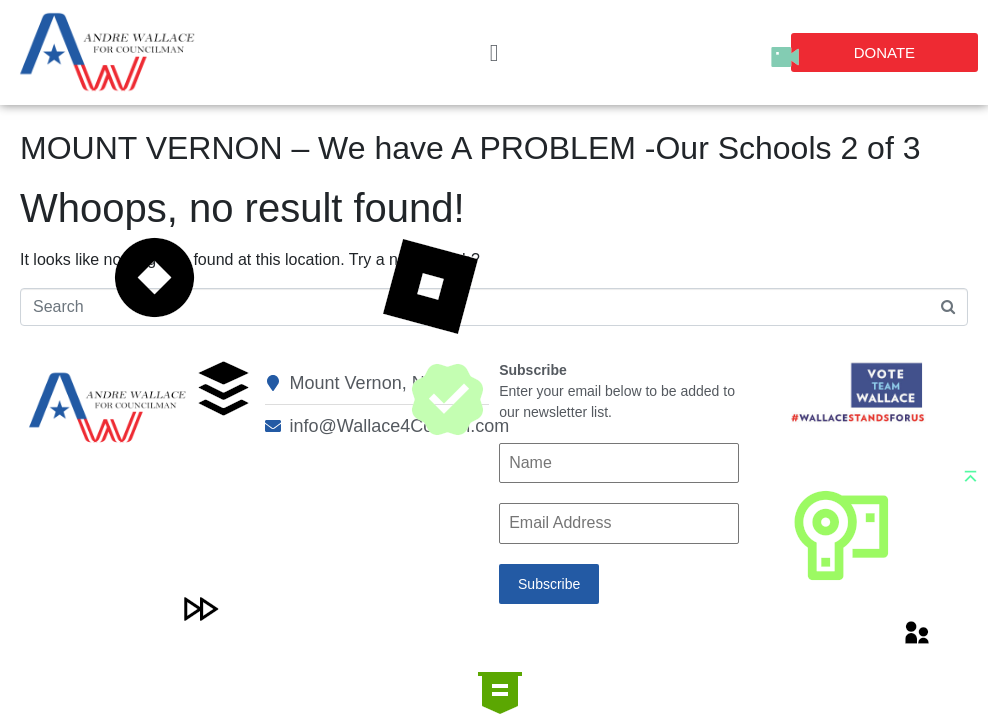  I want to click on start recording a video, so click(785, 57).